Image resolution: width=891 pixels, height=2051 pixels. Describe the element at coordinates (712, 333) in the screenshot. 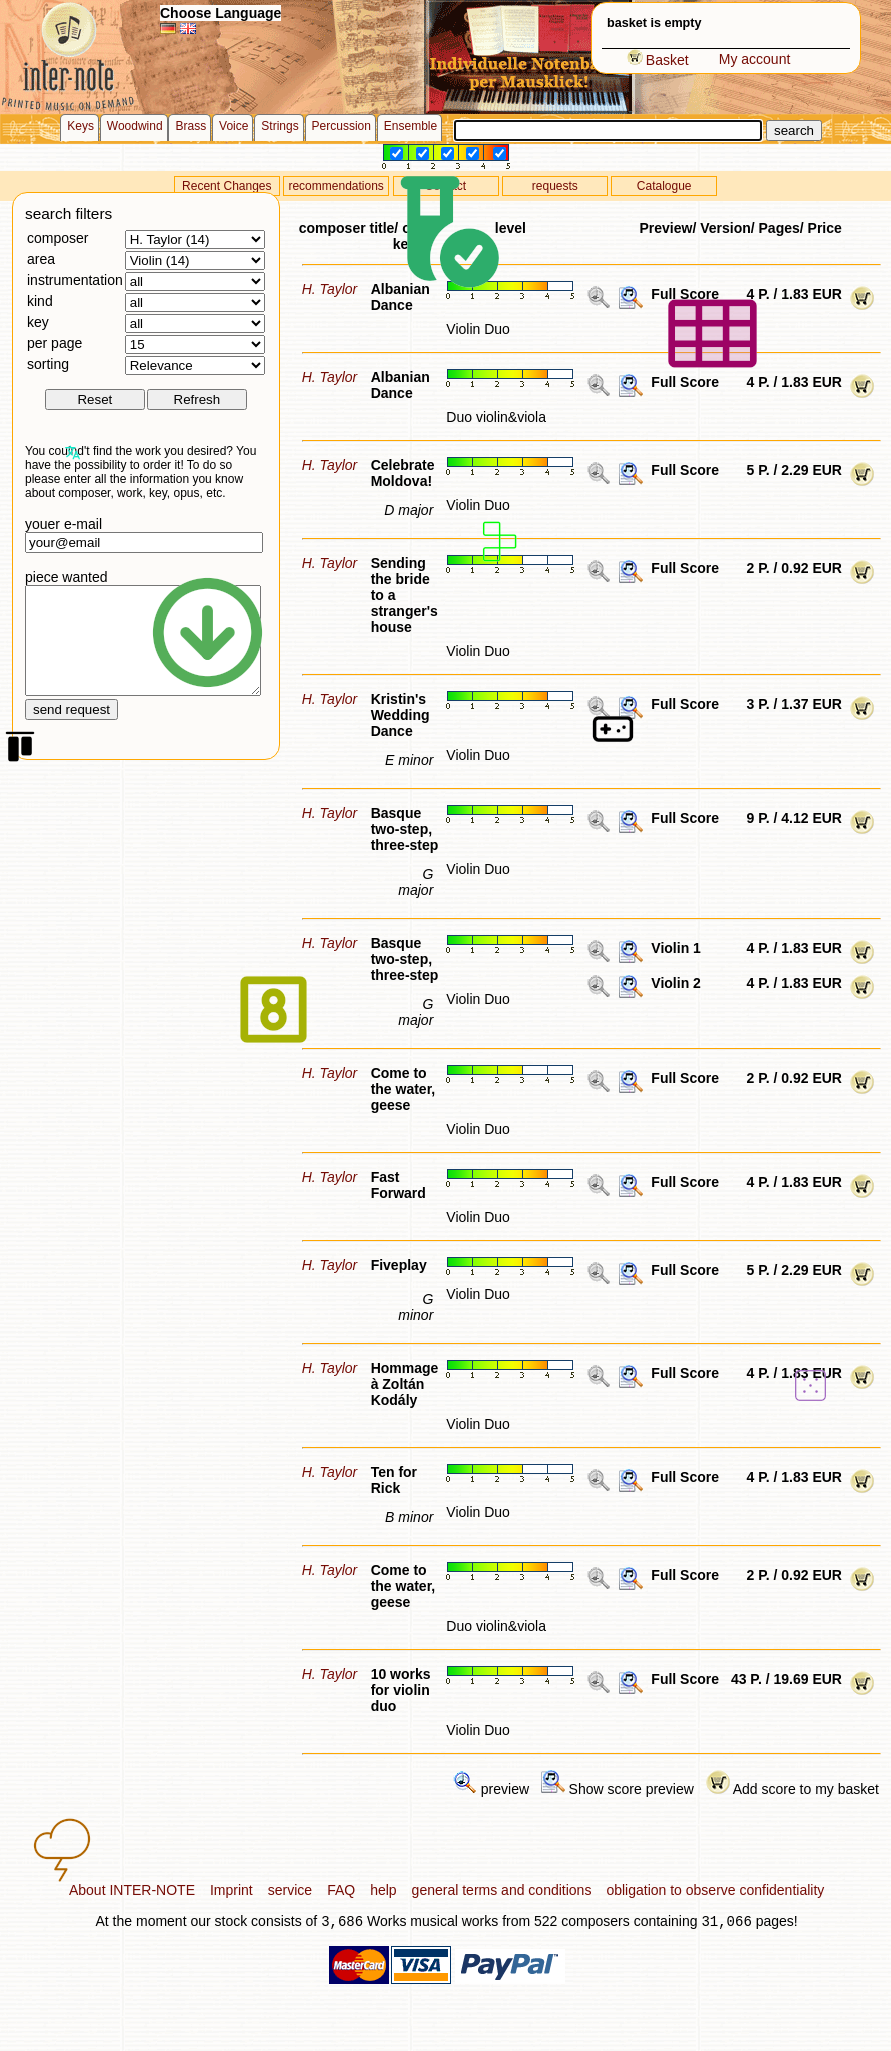

I see `switch to grid view layout` at that location.